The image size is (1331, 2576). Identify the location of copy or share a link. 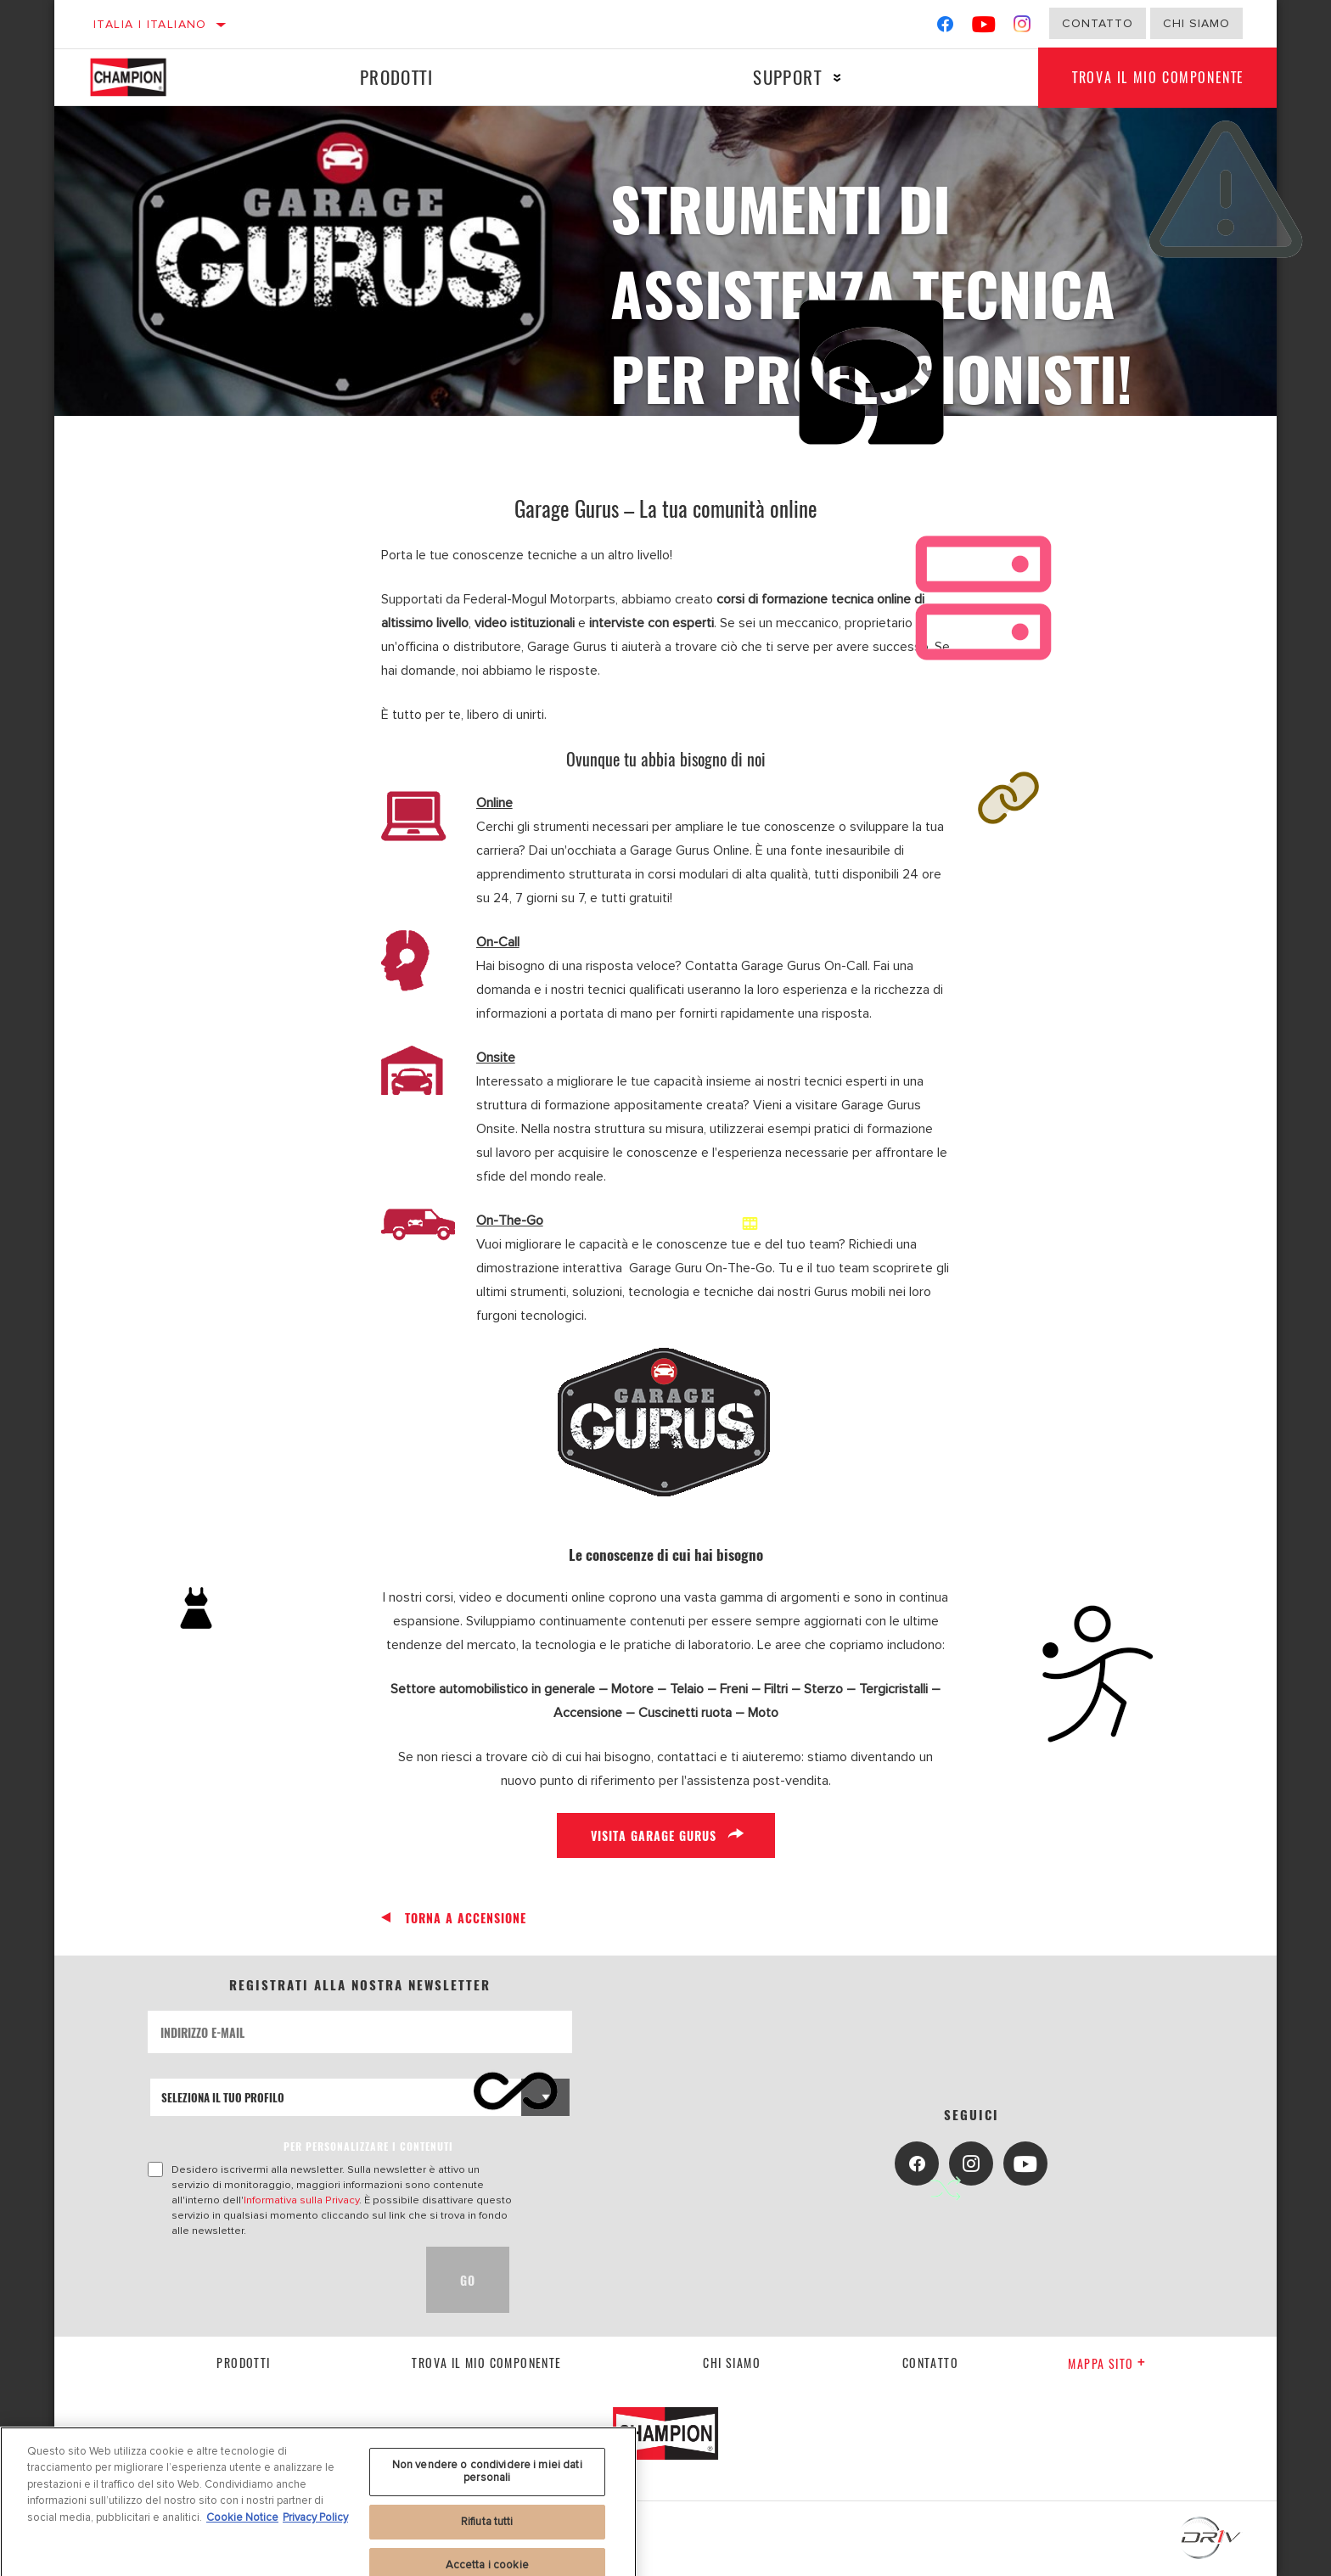
(1008, 798).